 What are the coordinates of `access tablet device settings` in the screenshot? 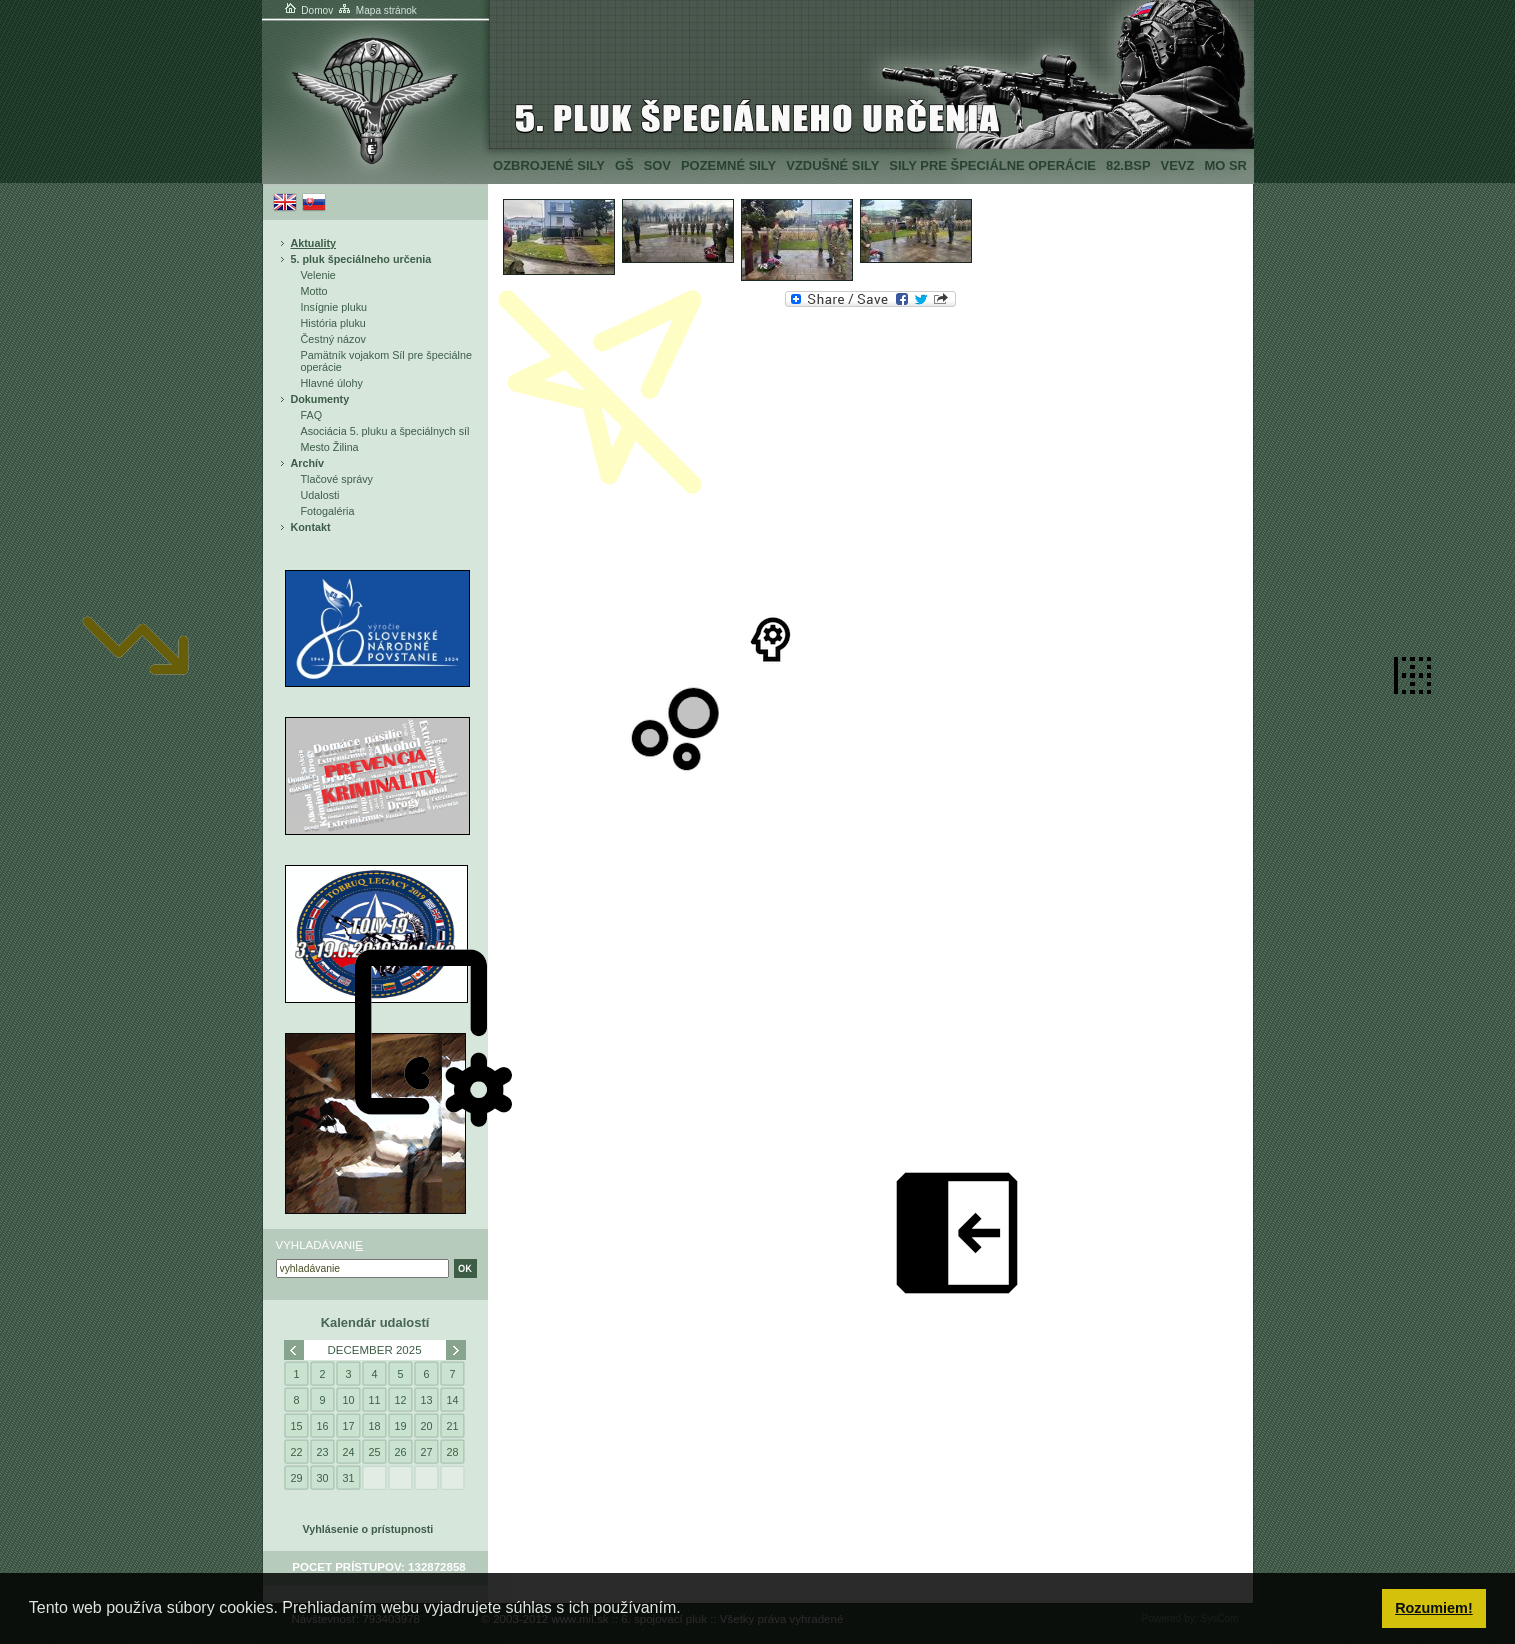 It's located at (421, 1032).